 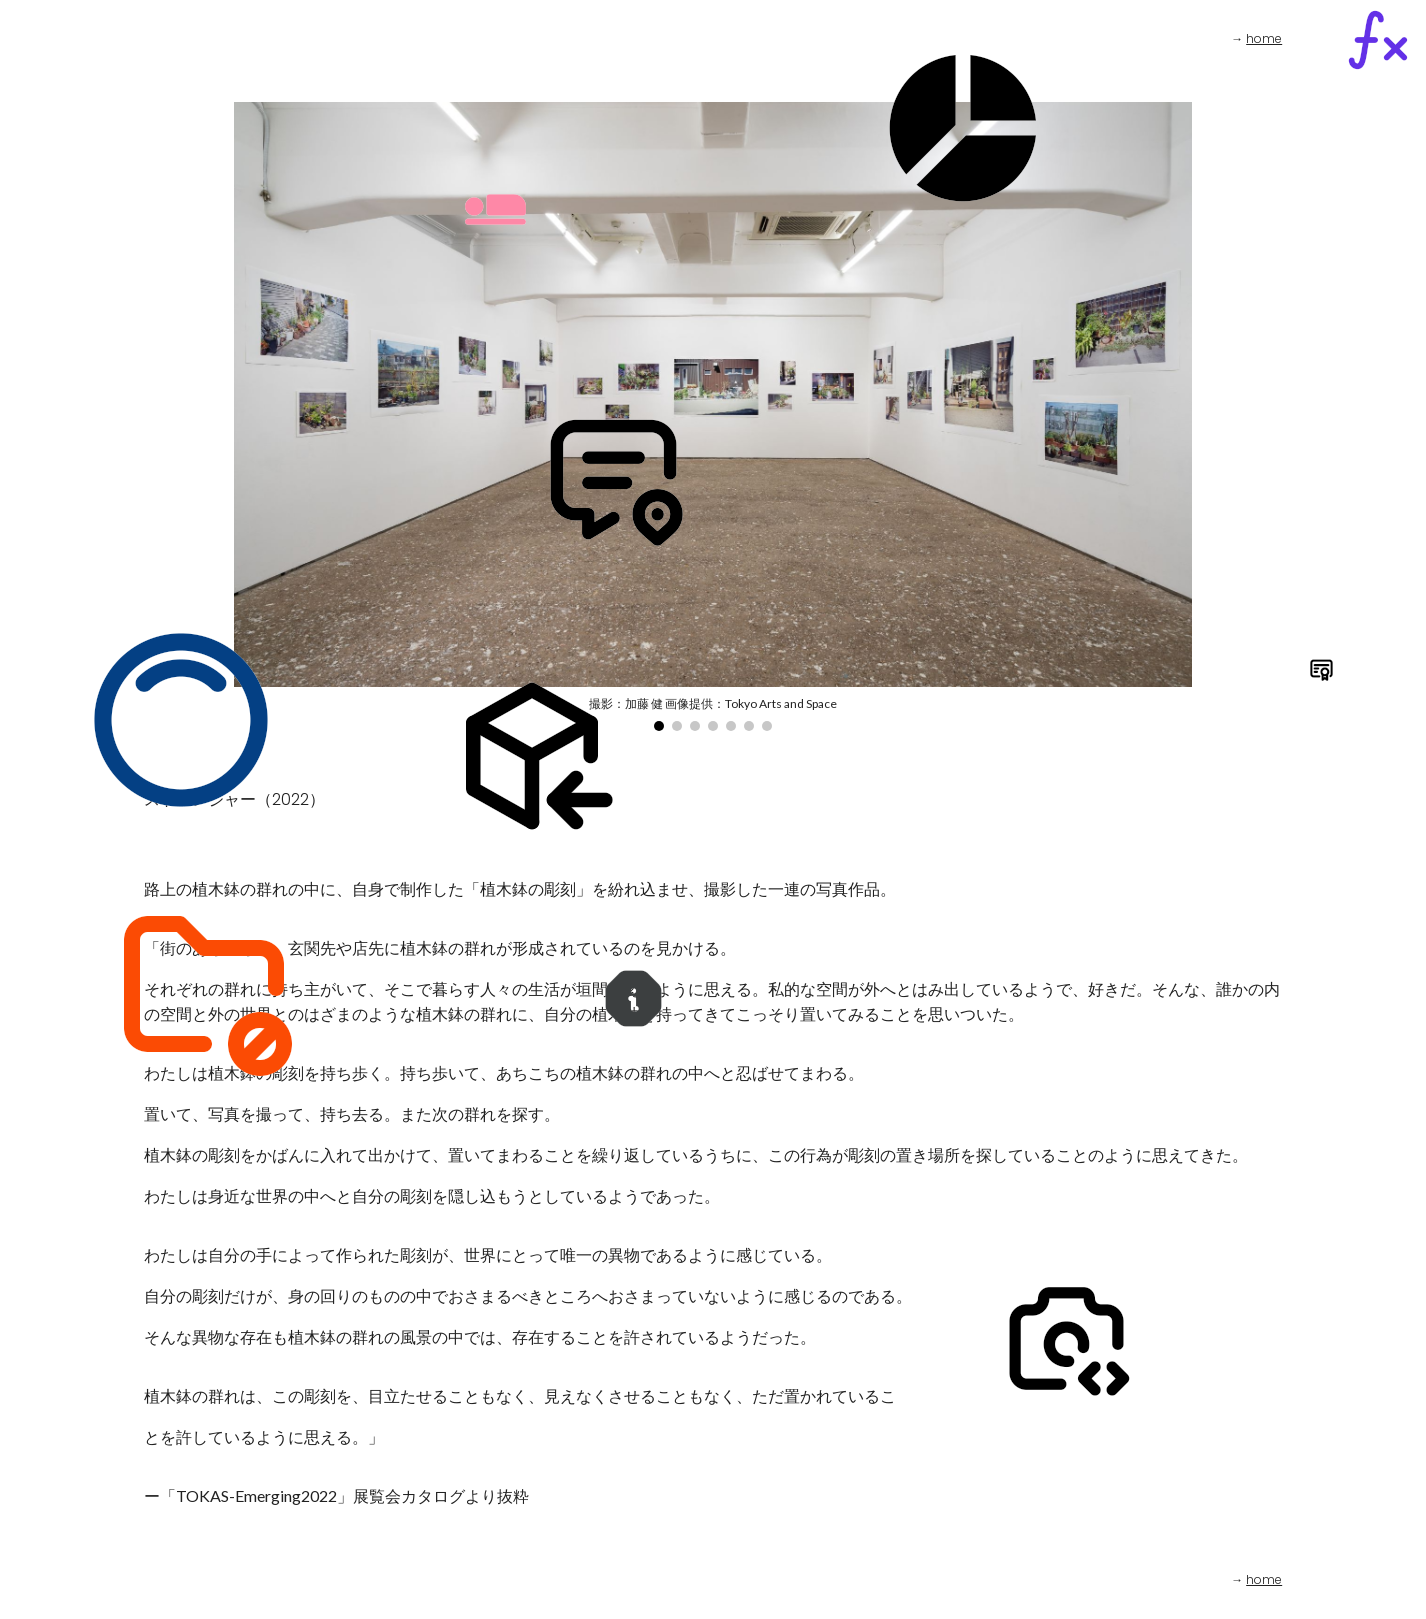 I want to click on import a package or module, so click(x=532, y=756).